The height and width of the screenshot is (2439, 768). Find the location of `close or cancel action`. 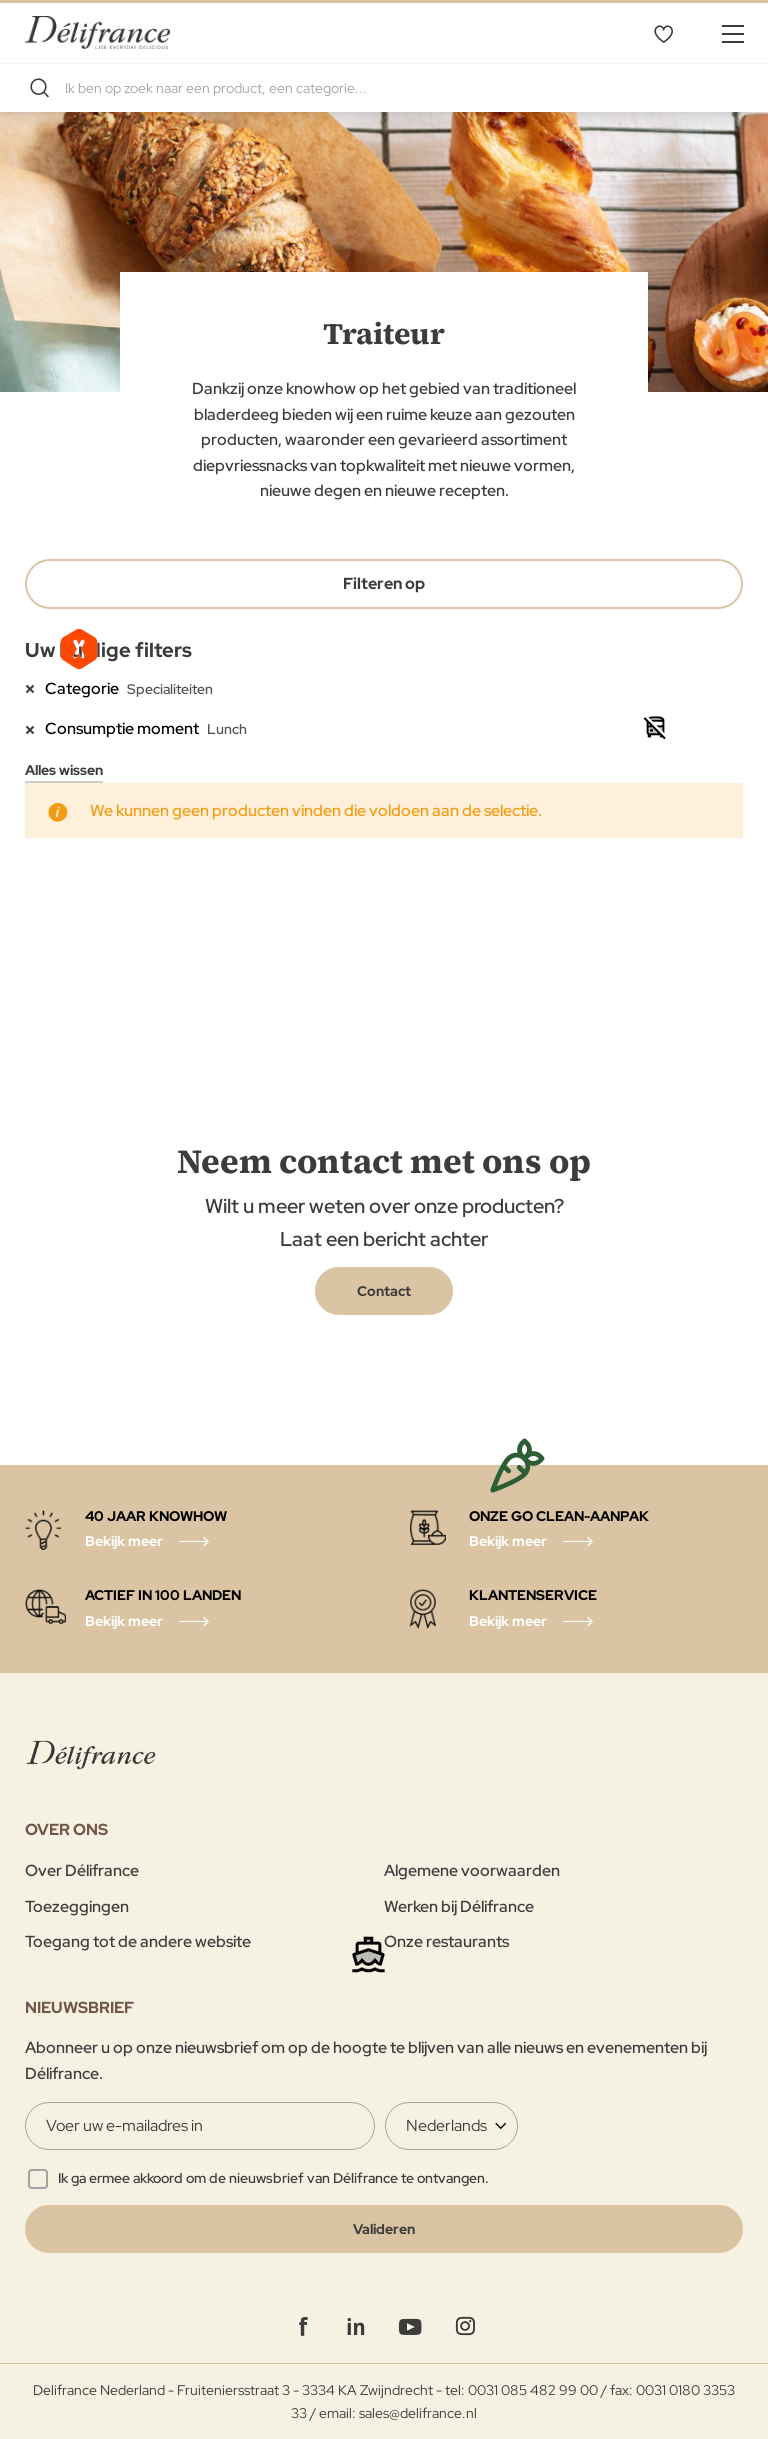

close or cancel action is located at coordinates (79, 649).